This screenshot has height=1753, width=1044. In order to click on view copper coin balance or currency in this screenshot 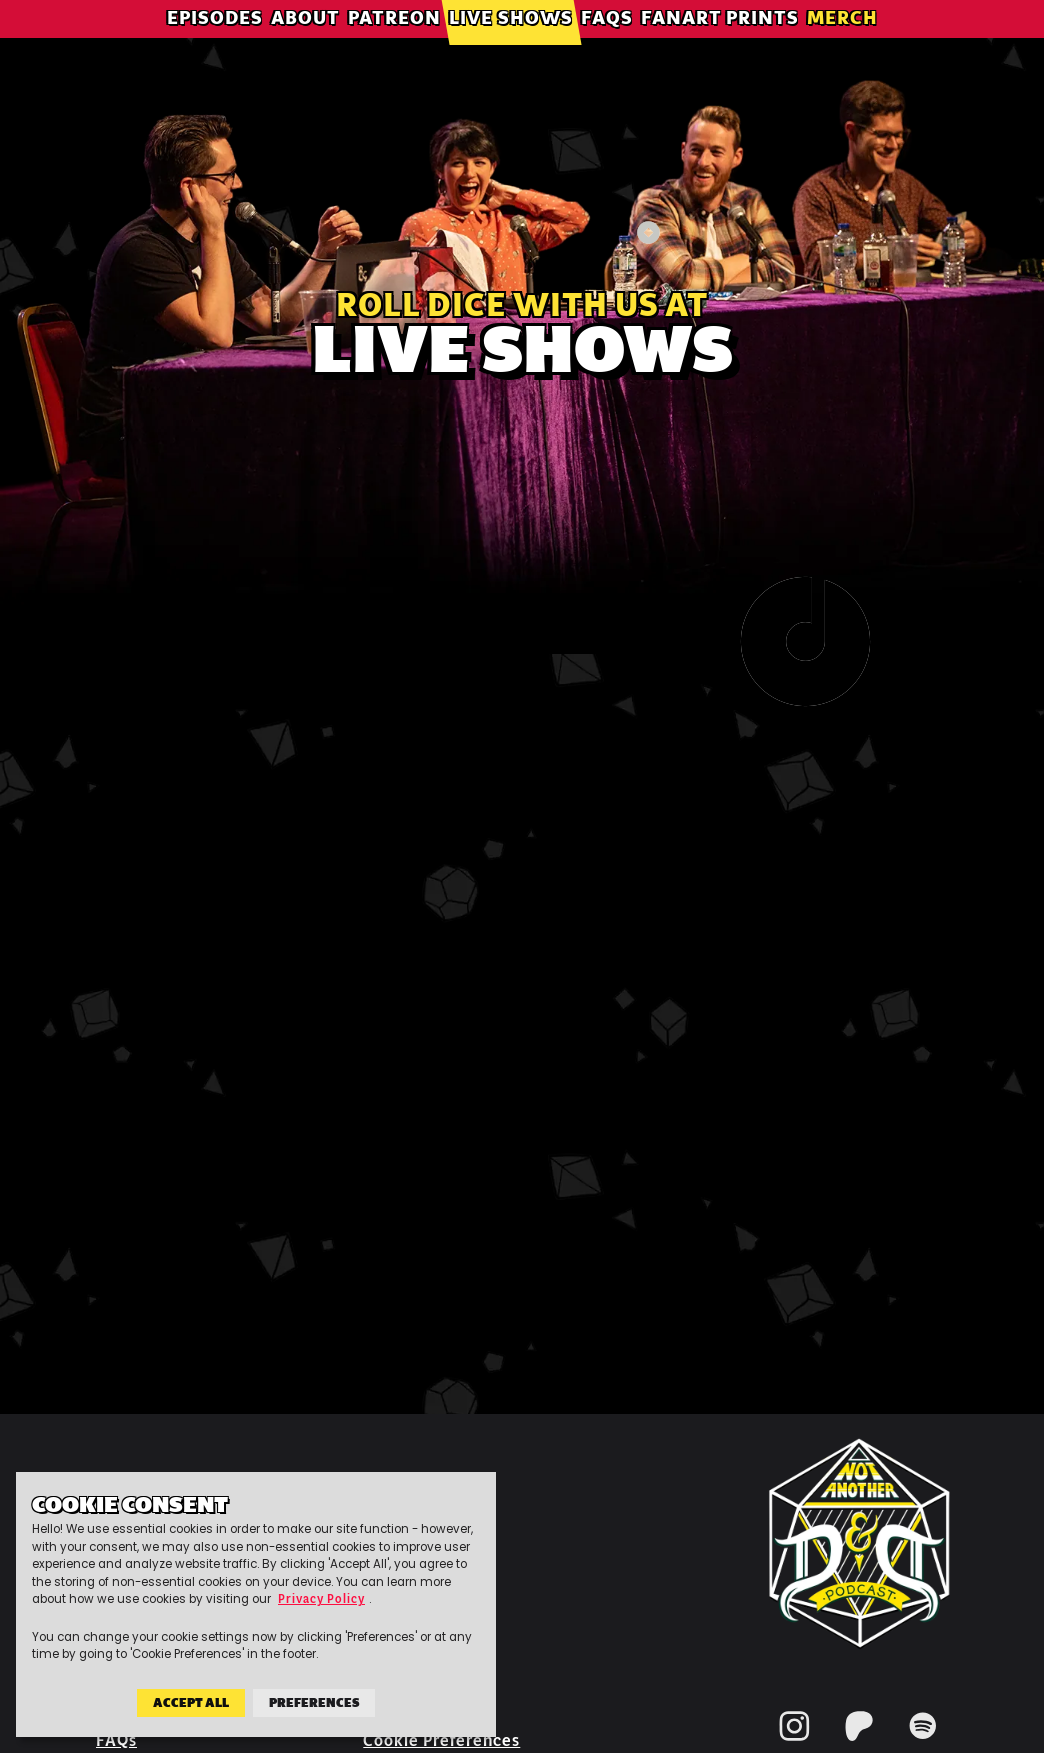, I will do `click(648, 232)`.